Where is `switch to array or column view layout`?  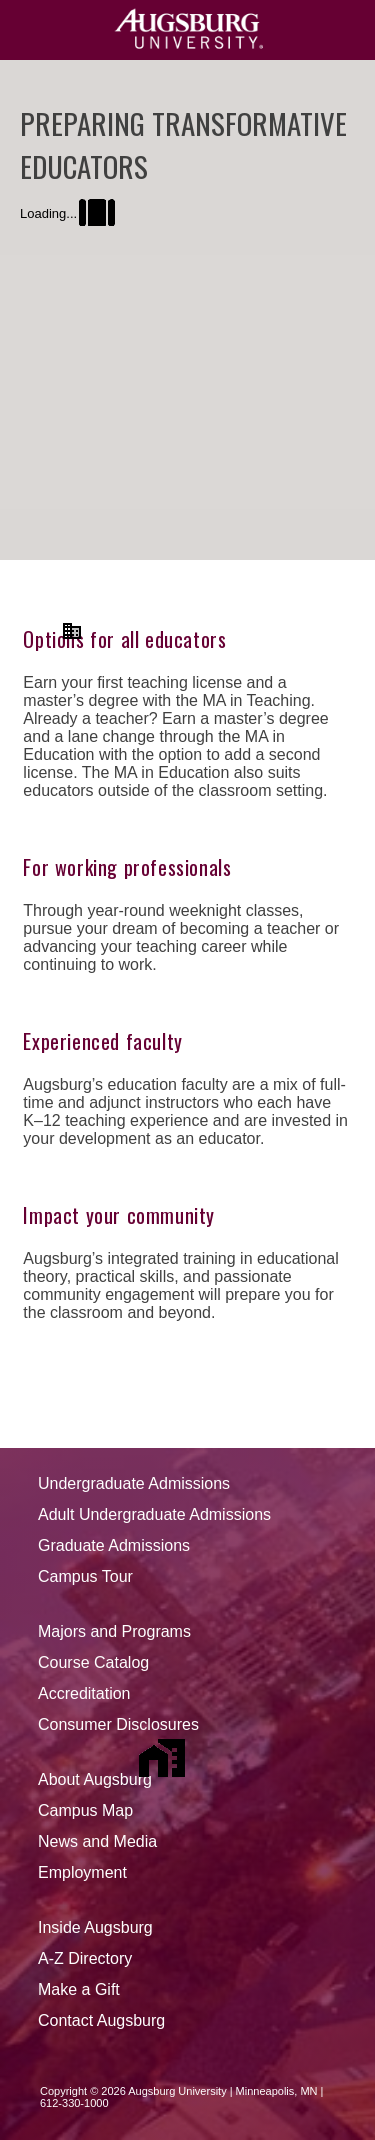 switch to array or column view layout is located at coordinates (96, 214).